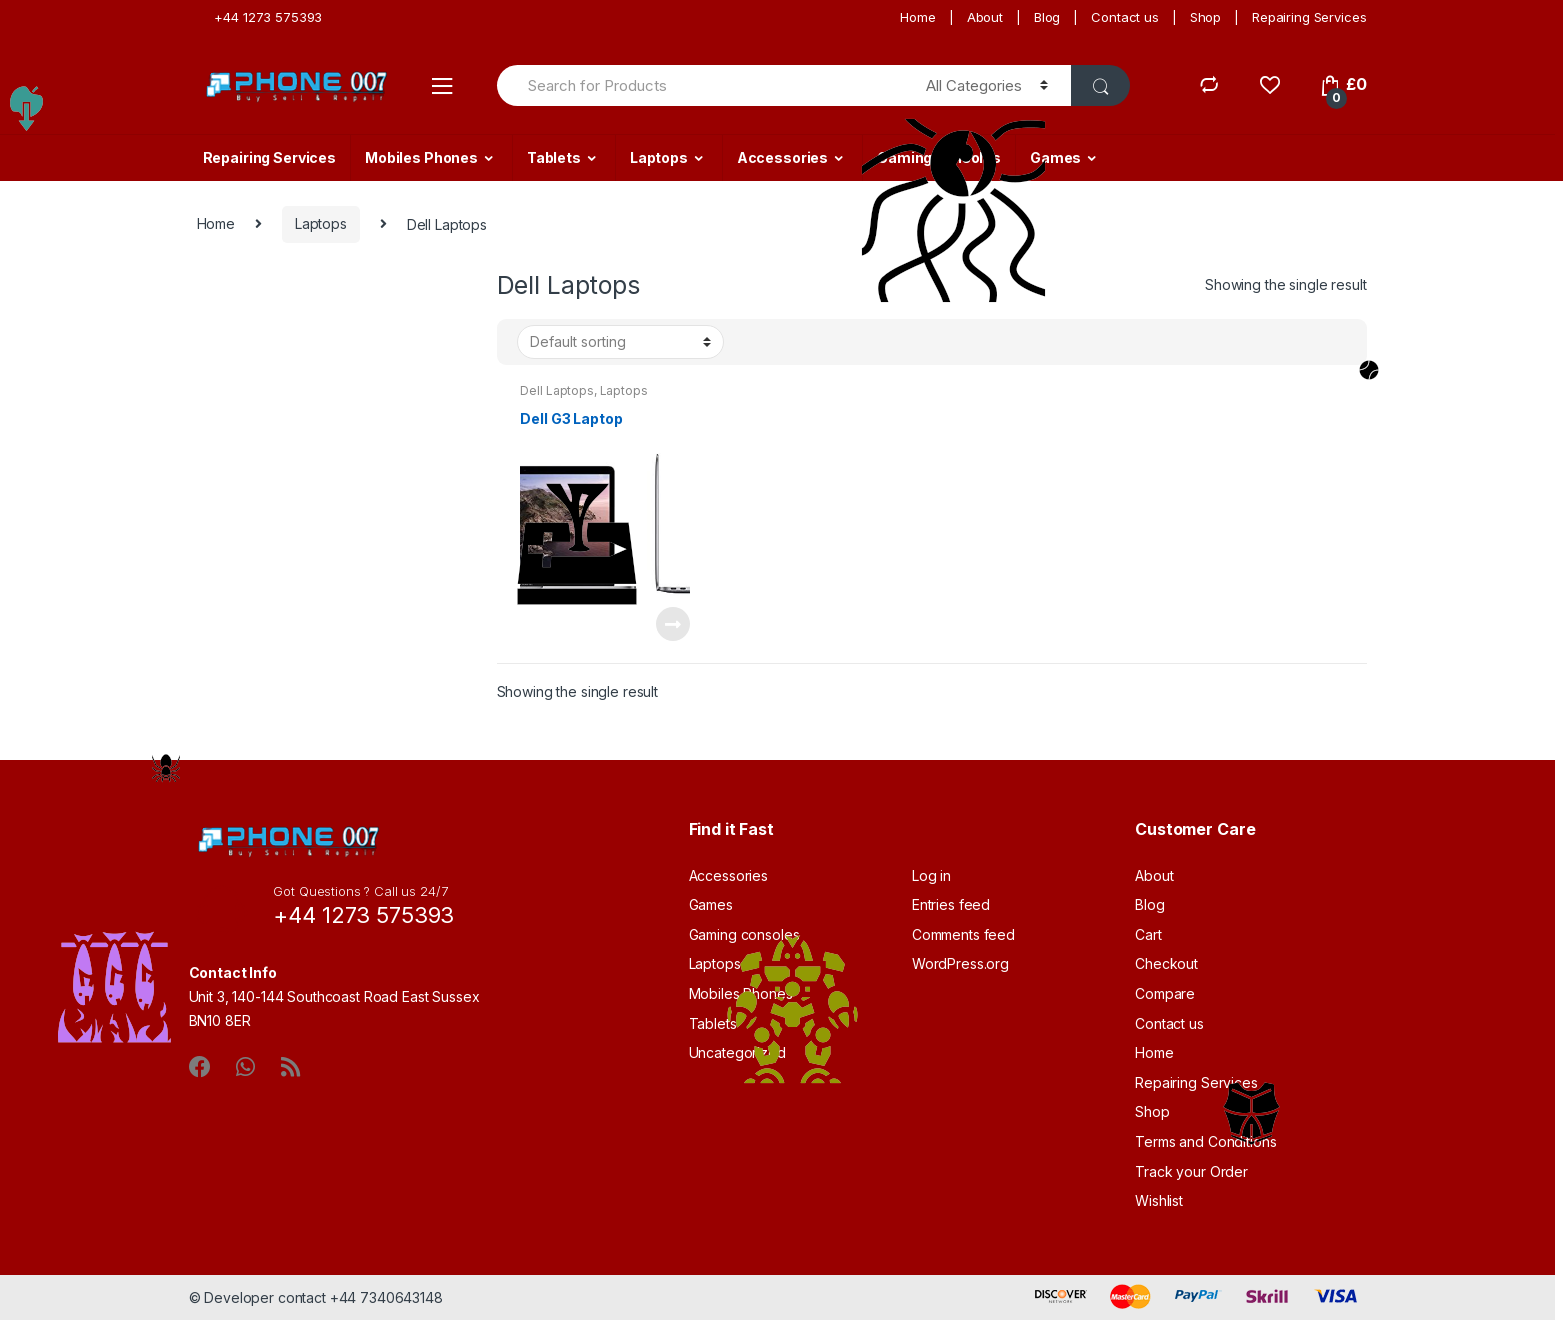  What do you see at coordinates (577, 545) in the screenshot?
I see `craft or forge a new sword` at bounding box center [577, 545].